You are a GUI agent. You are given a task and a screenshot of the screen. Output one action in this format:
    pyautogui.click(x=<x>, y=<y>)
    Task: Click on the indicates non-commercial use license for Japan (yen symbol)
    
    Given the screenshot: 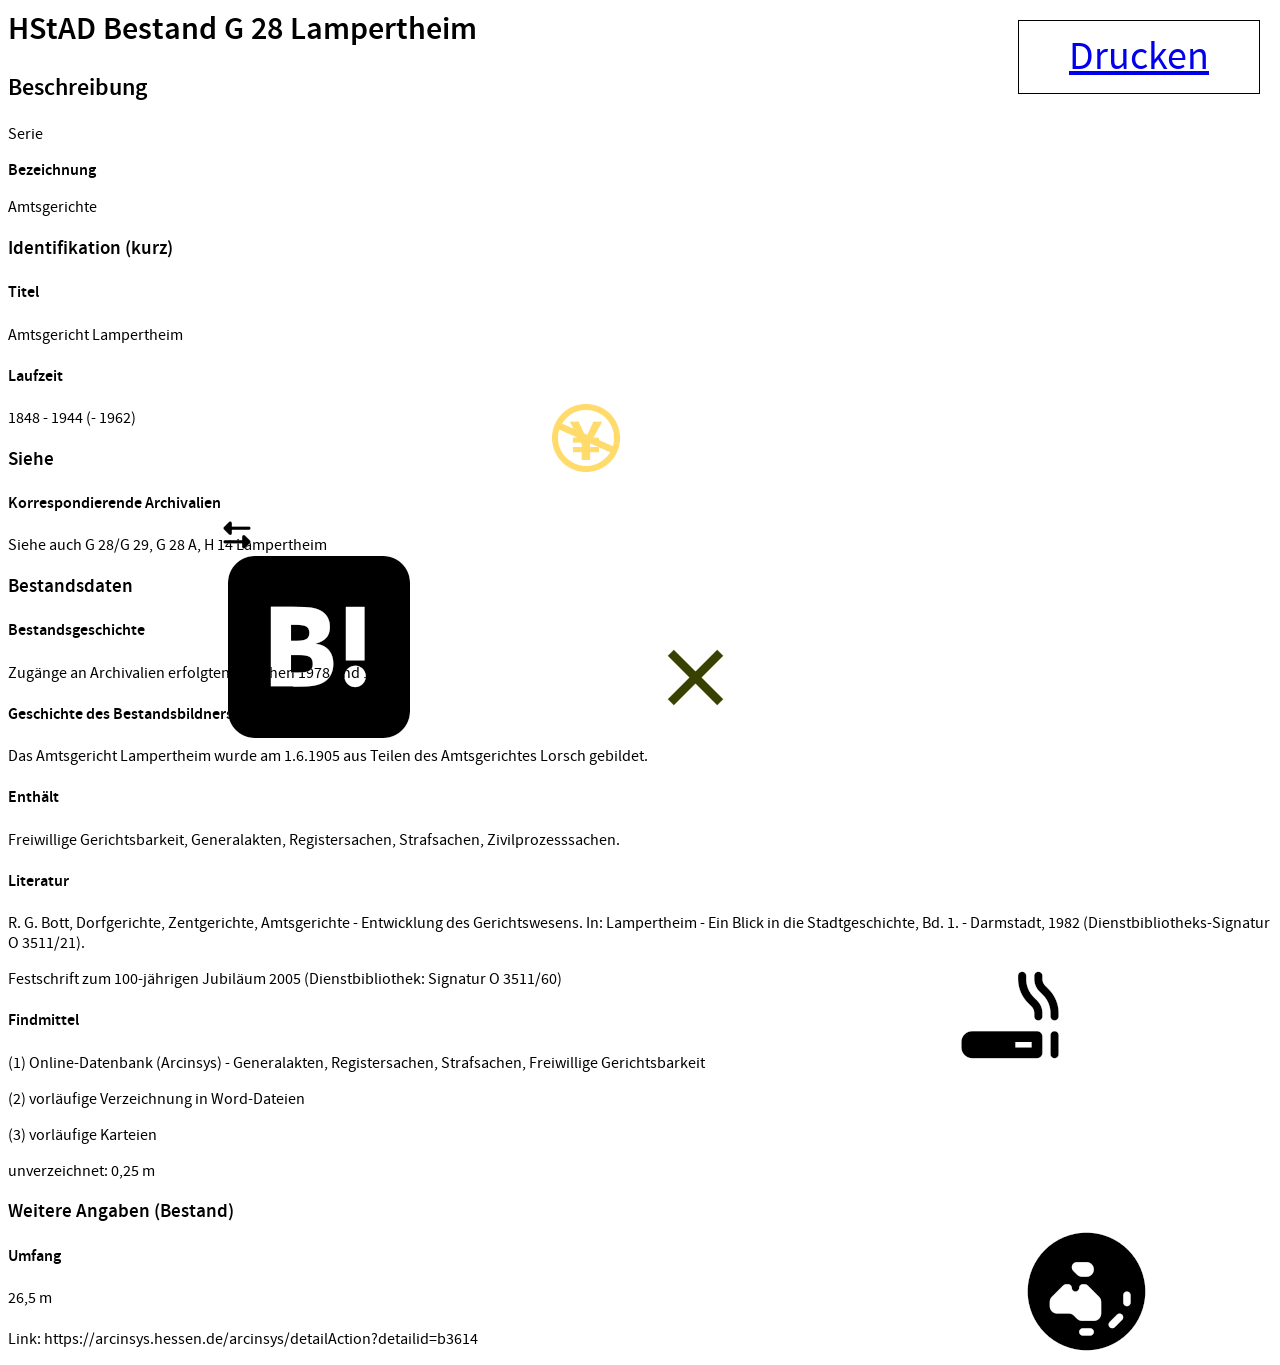 What is the action you would take?
    pyautogui.click(x=586, y=438)
    